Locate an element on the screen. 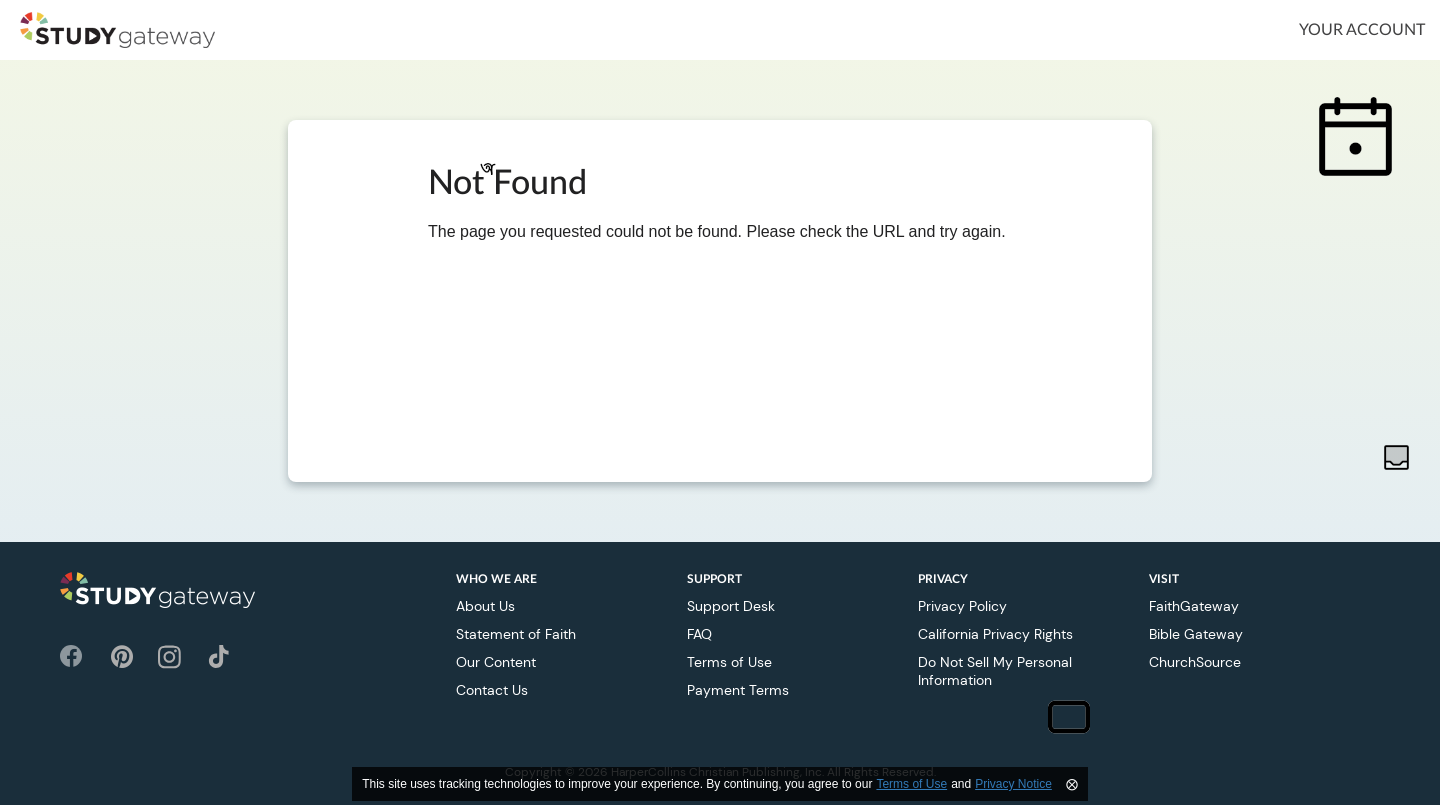  indicates a calendar event or reminder is located at coordinates (1355, 139).